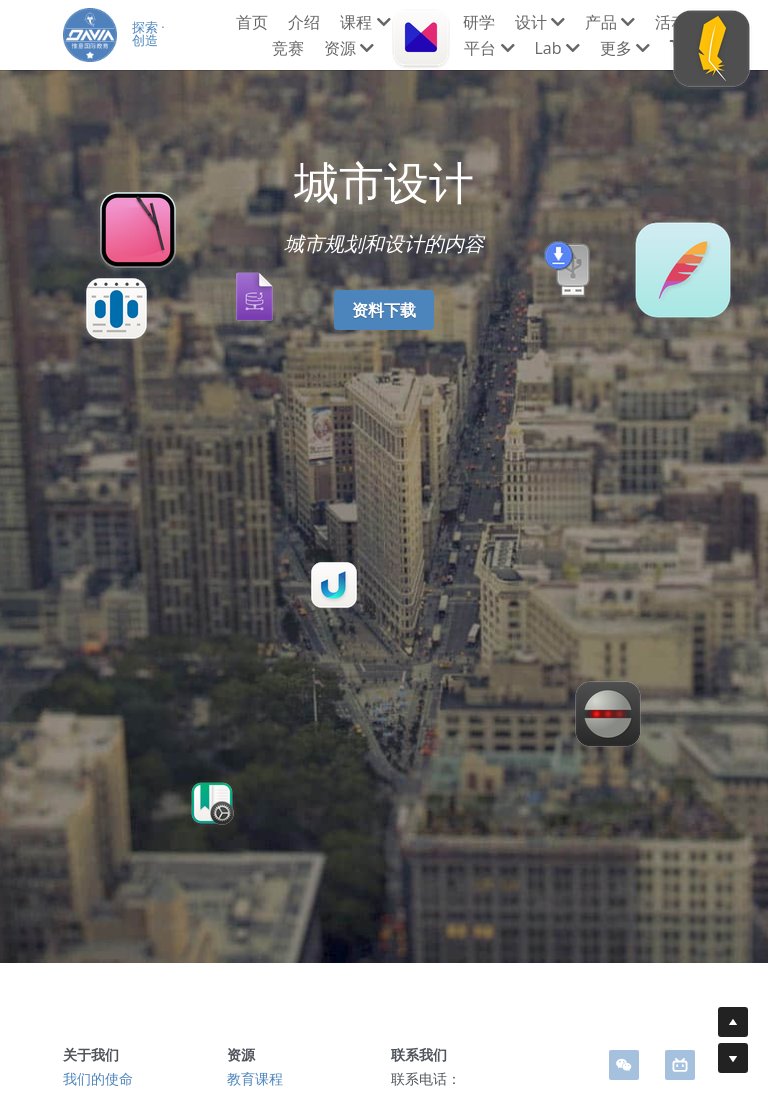 The width and height of the screenshot is (768, 1093). Describe the element at coordinates (573, 270) in the screenshot. I see `create a bootable USB drive` at that location.